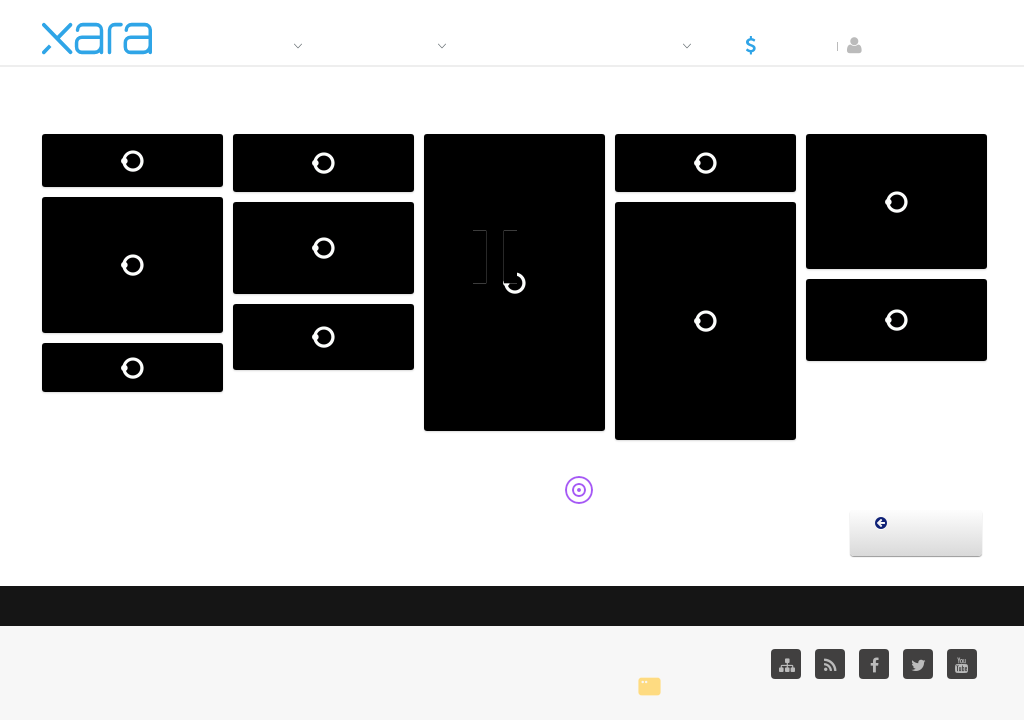 Image resolution: width=1024 pixels, height=720 pixels. I want to click on open application window, so click(649, 686).